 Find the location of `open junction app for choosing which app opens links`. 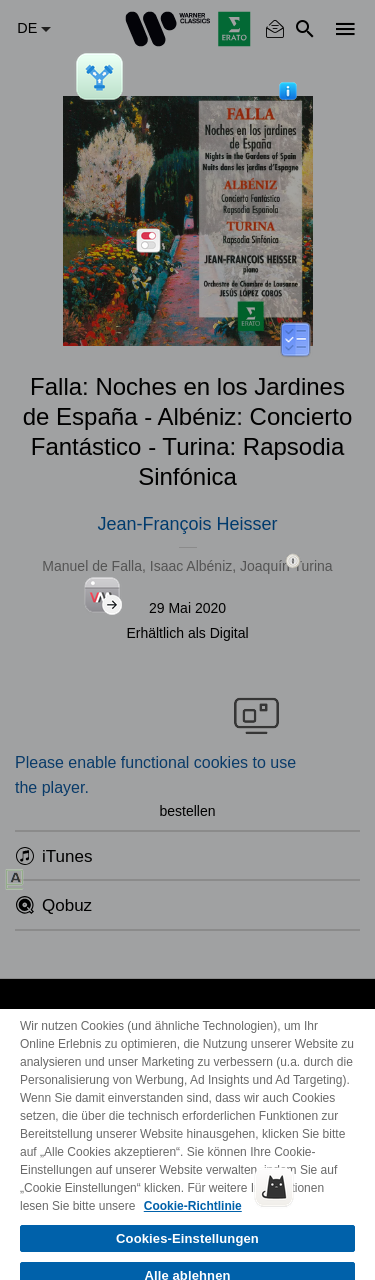

open junction app for choosing which app opens links is located at coordinates (99, 76).